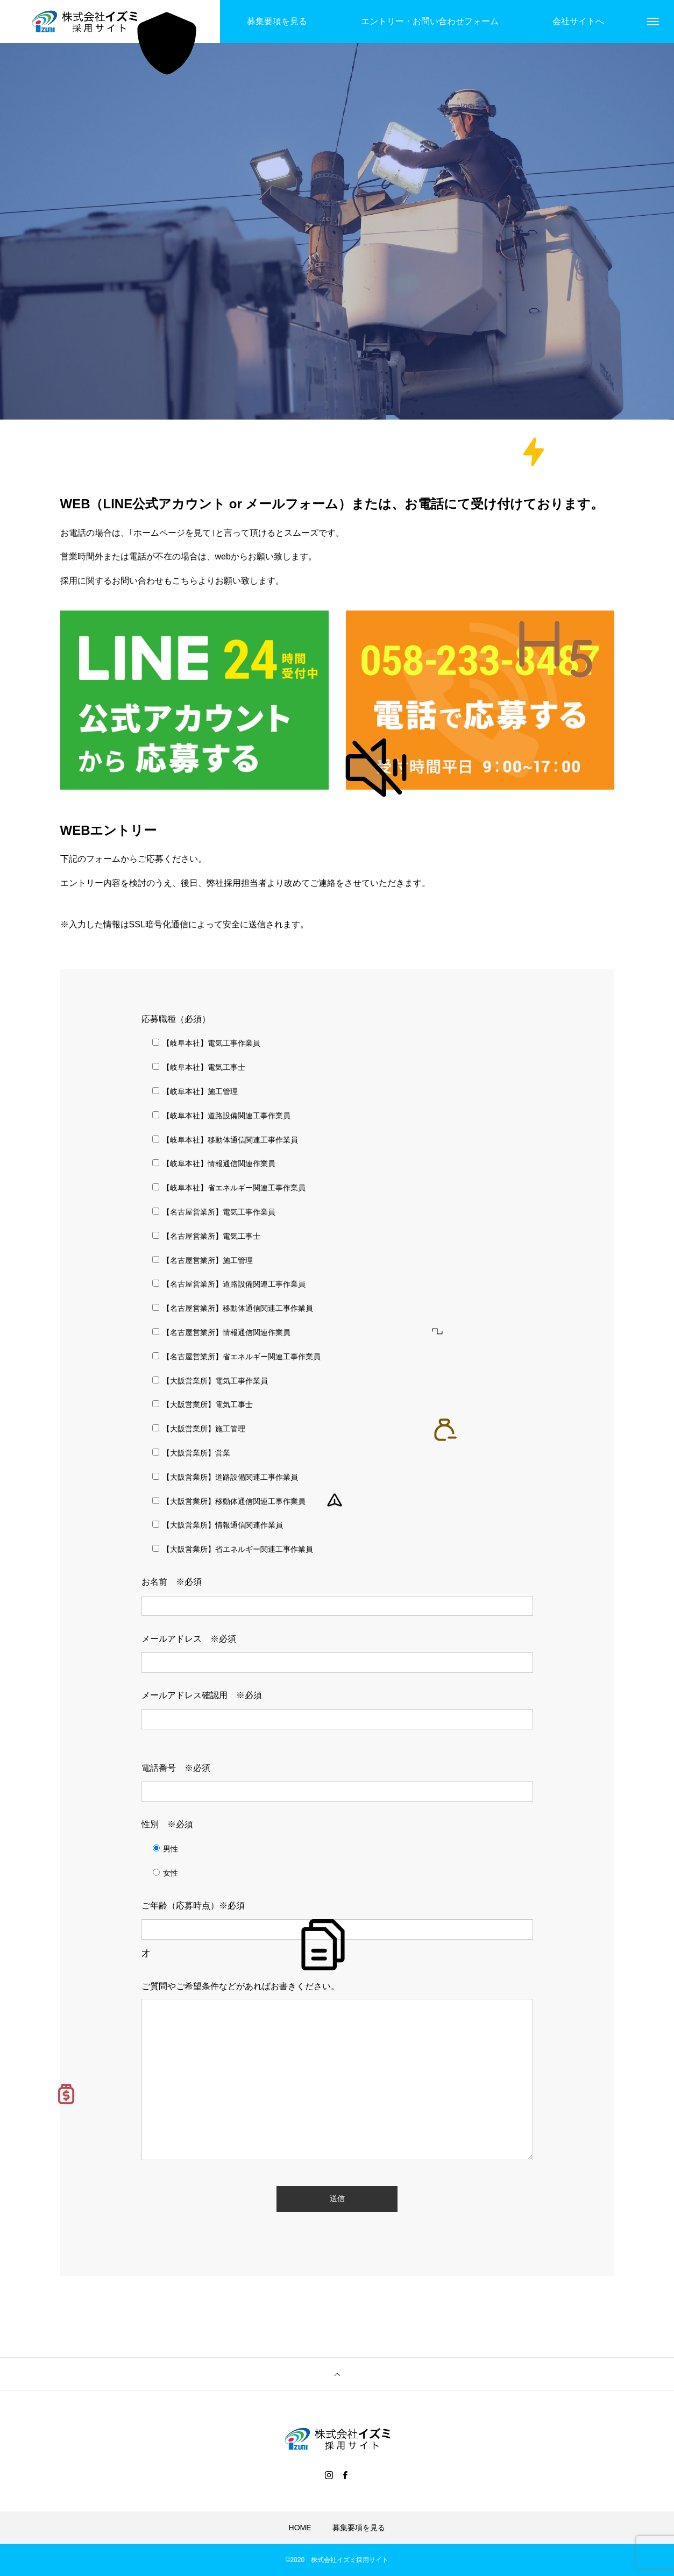  I want to click on toggle square wave audio signal, so click(437, 1331).